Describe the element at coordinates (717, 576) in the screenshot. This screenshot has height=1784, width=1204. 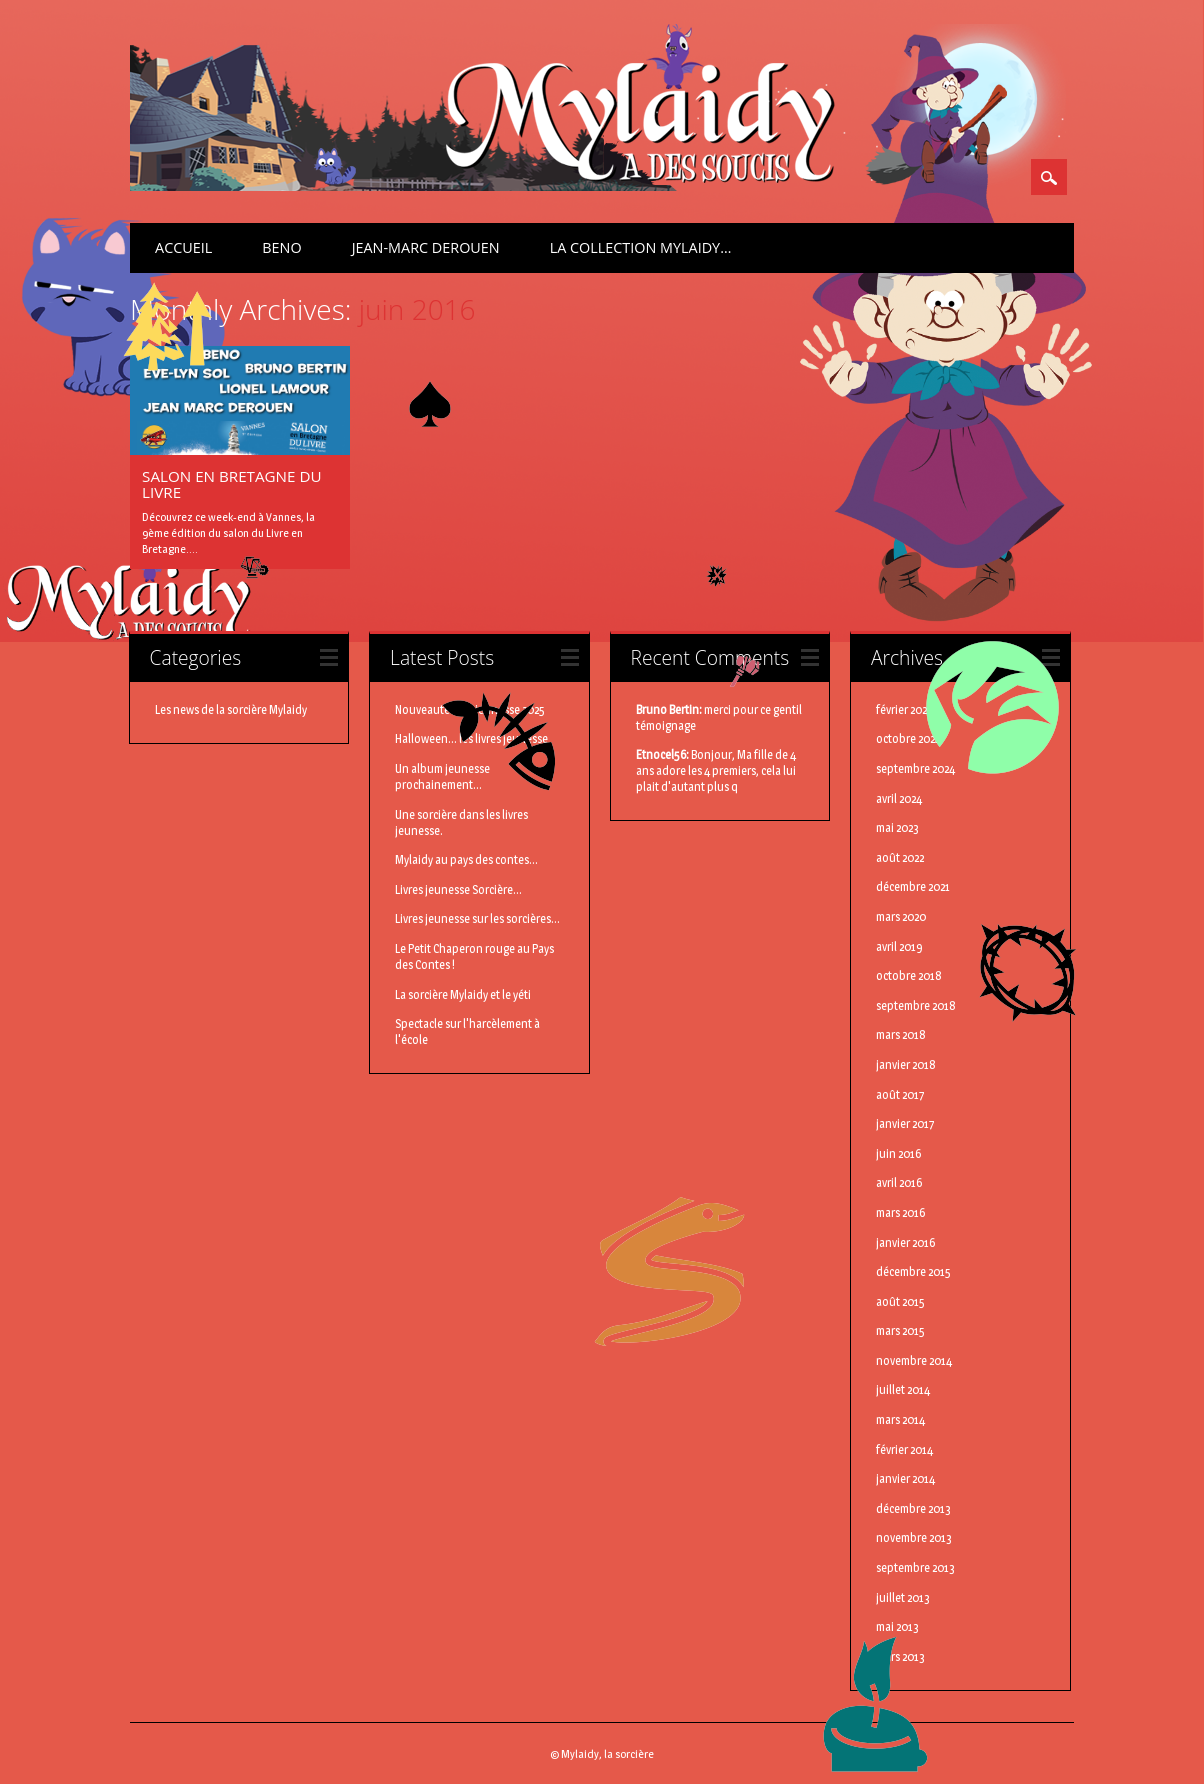
I see `crossed swords clash or combat action` at that location.